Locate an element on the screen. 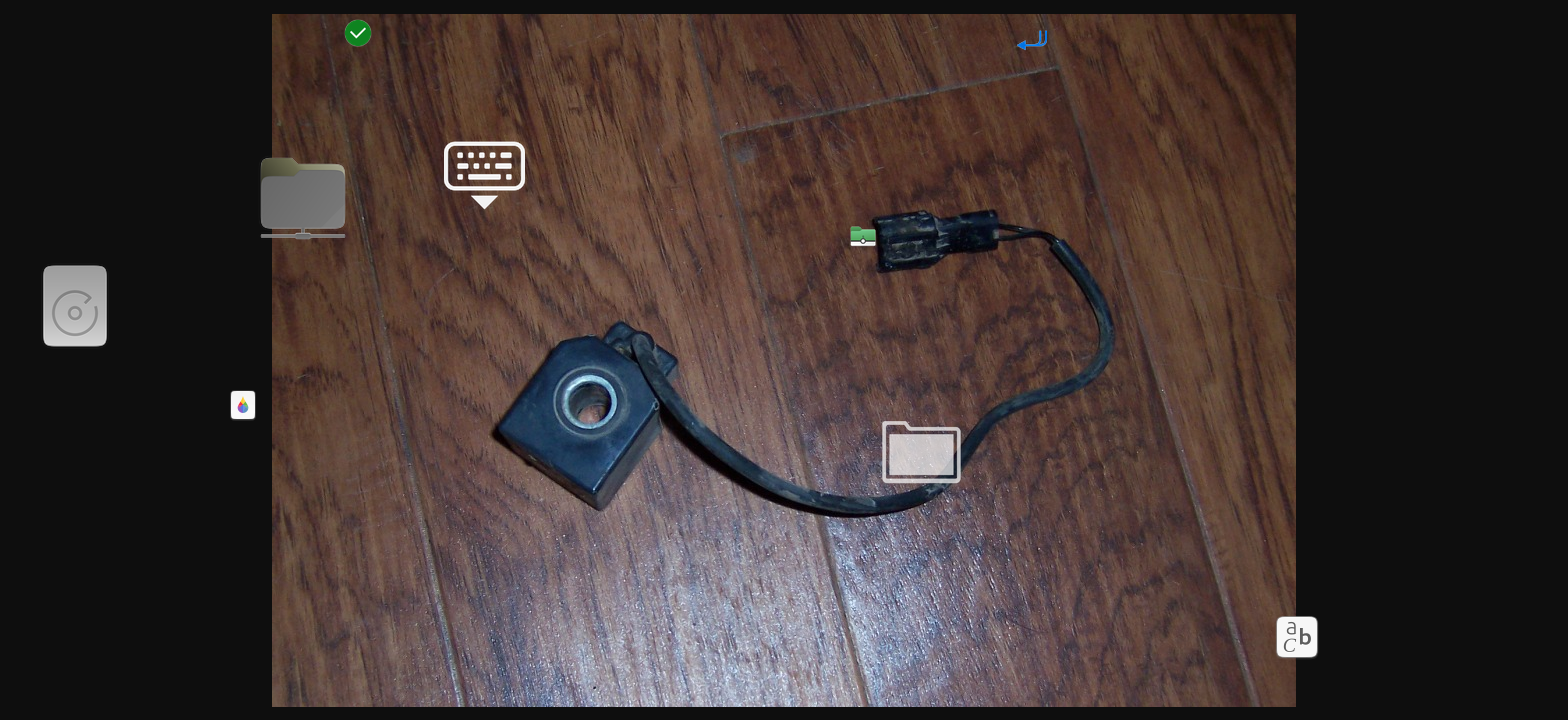 Image resolution: width=1568 pixels, height=720 pixels. folder containing Pokémon Safari Ball themed content is located at coordinates (863, 237).